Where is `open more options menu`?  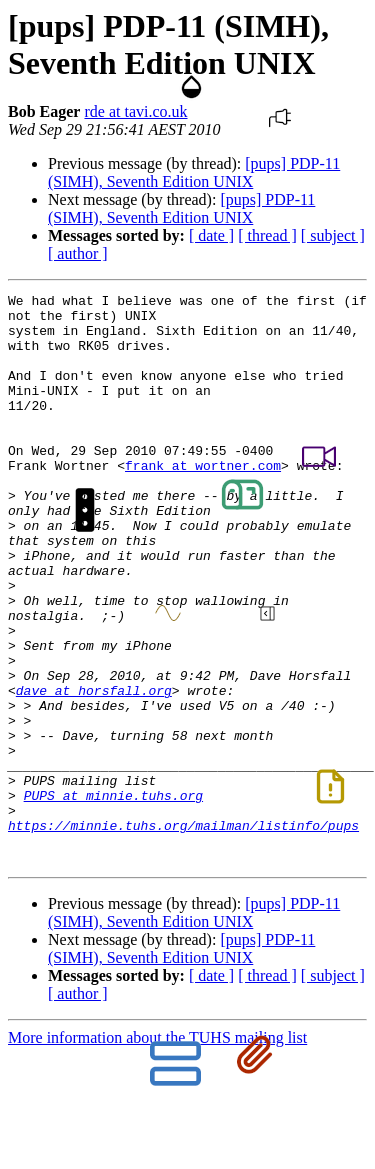 open more options menu is located at coordinates (85, 510).